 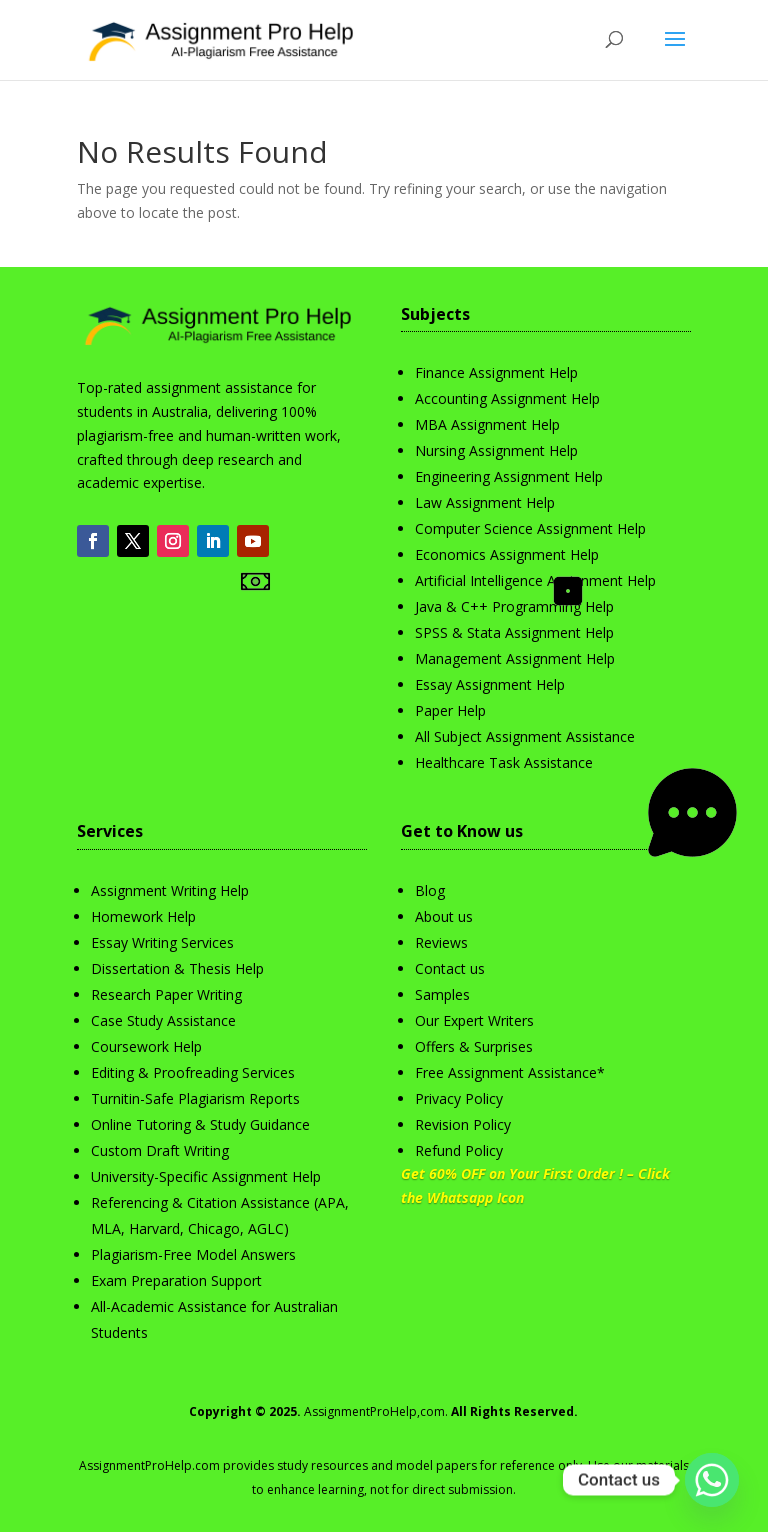 I want to click on indicates a roll result of one, so click(x=568, y=591).